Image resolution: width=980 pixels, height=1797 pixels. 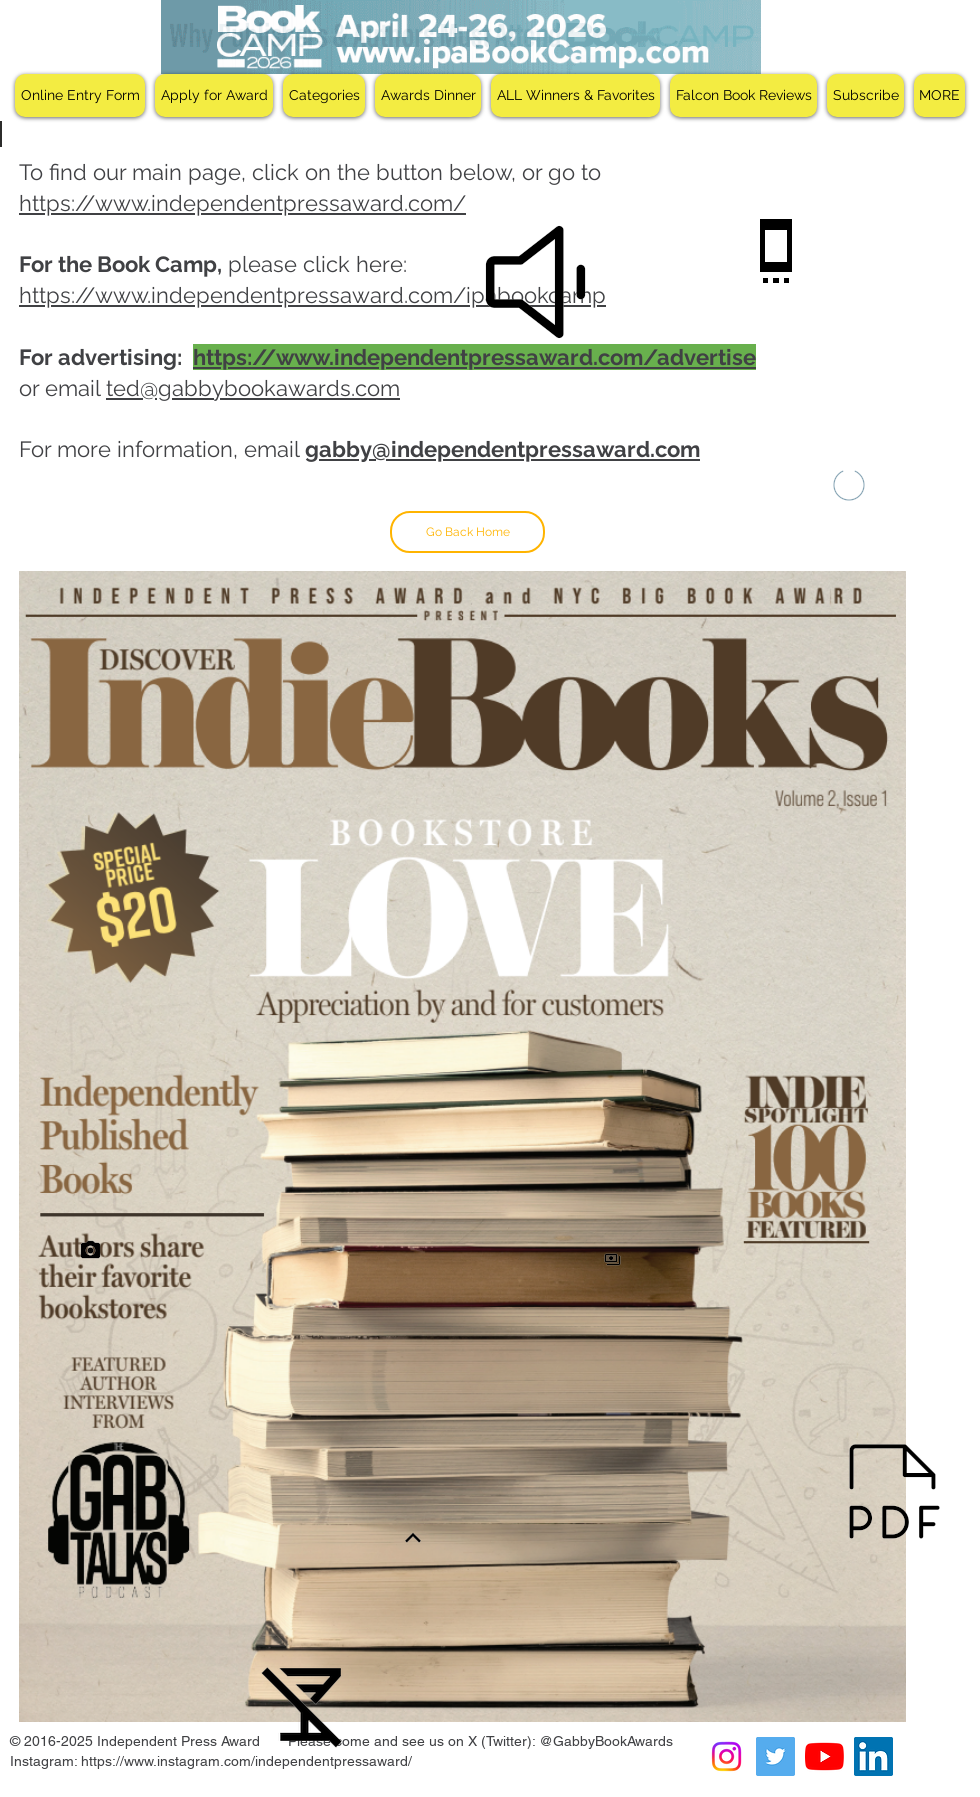 What do you see at coordinates (542, 282) in the screenshot?
I see `volume set to low level` at bounding box center [542, 282].